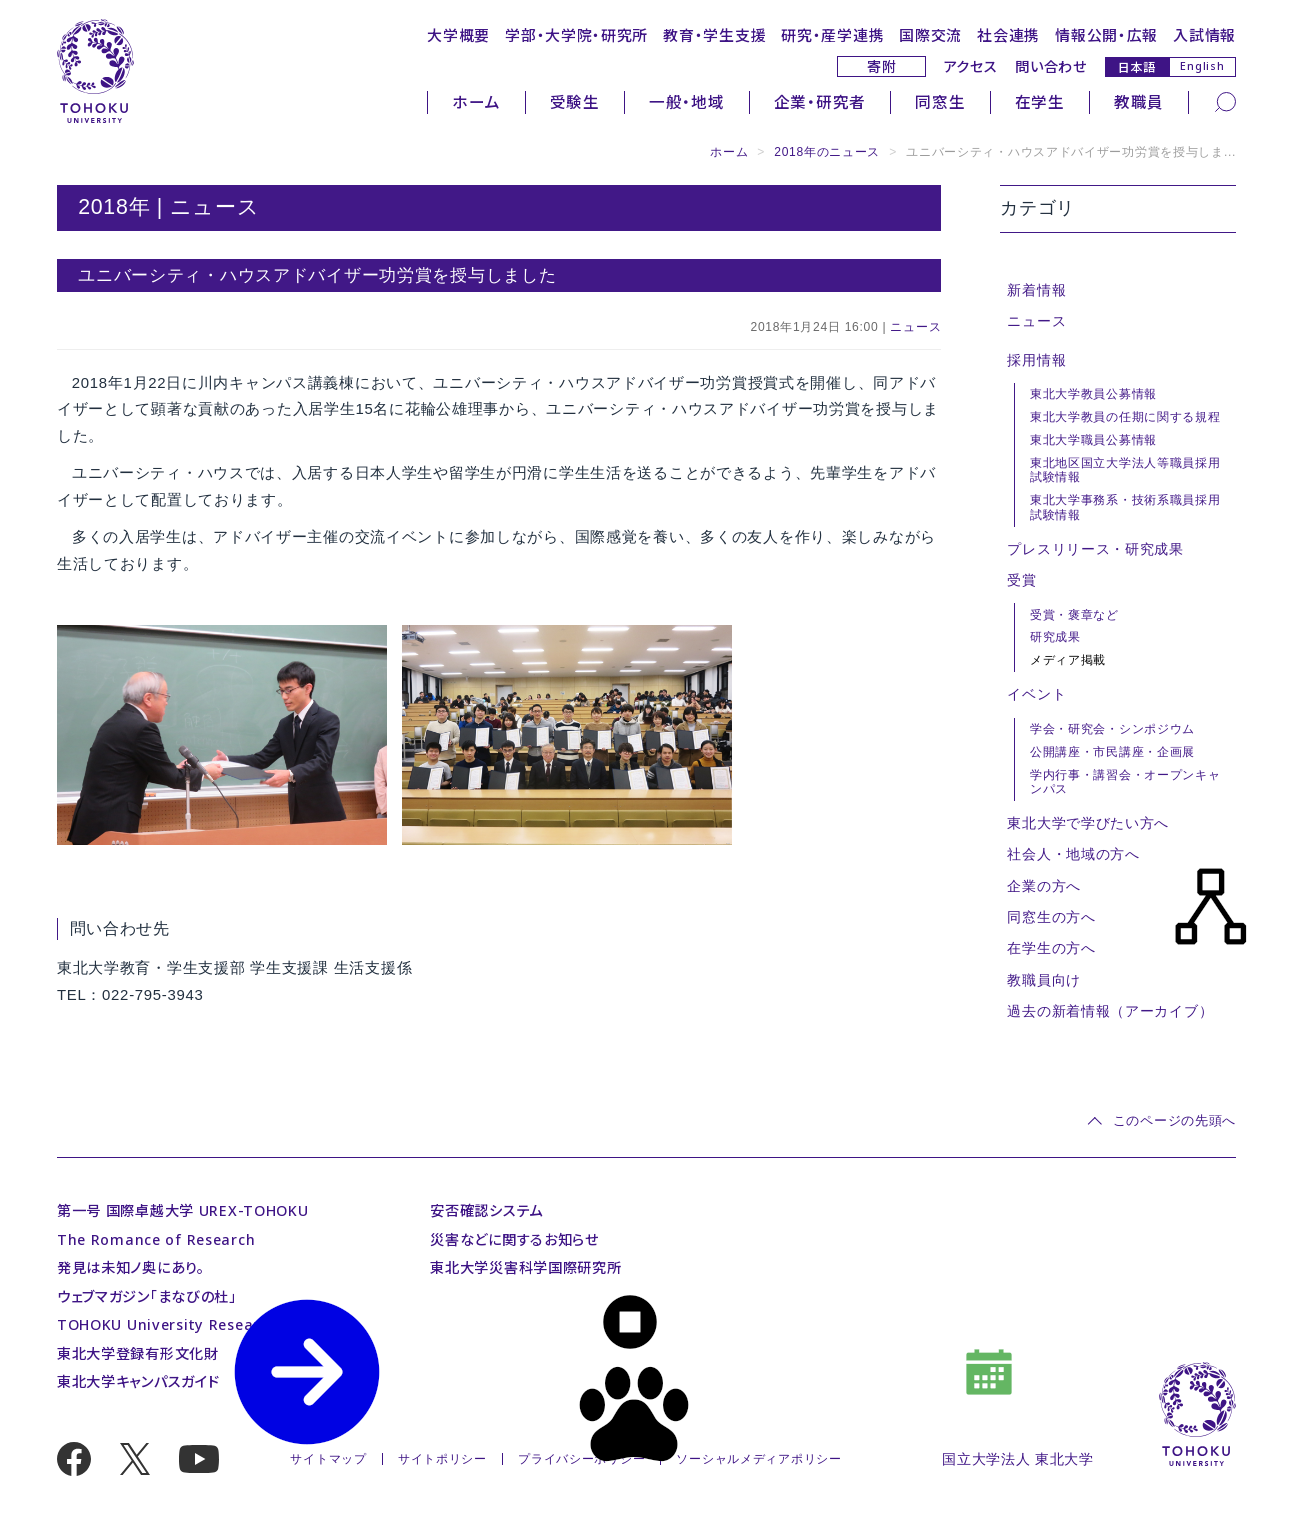  What do you see at coordinates (307, 1372) in the screenshot?
I see `proceed to the next step or screen` at bounding box center [307, 1372].